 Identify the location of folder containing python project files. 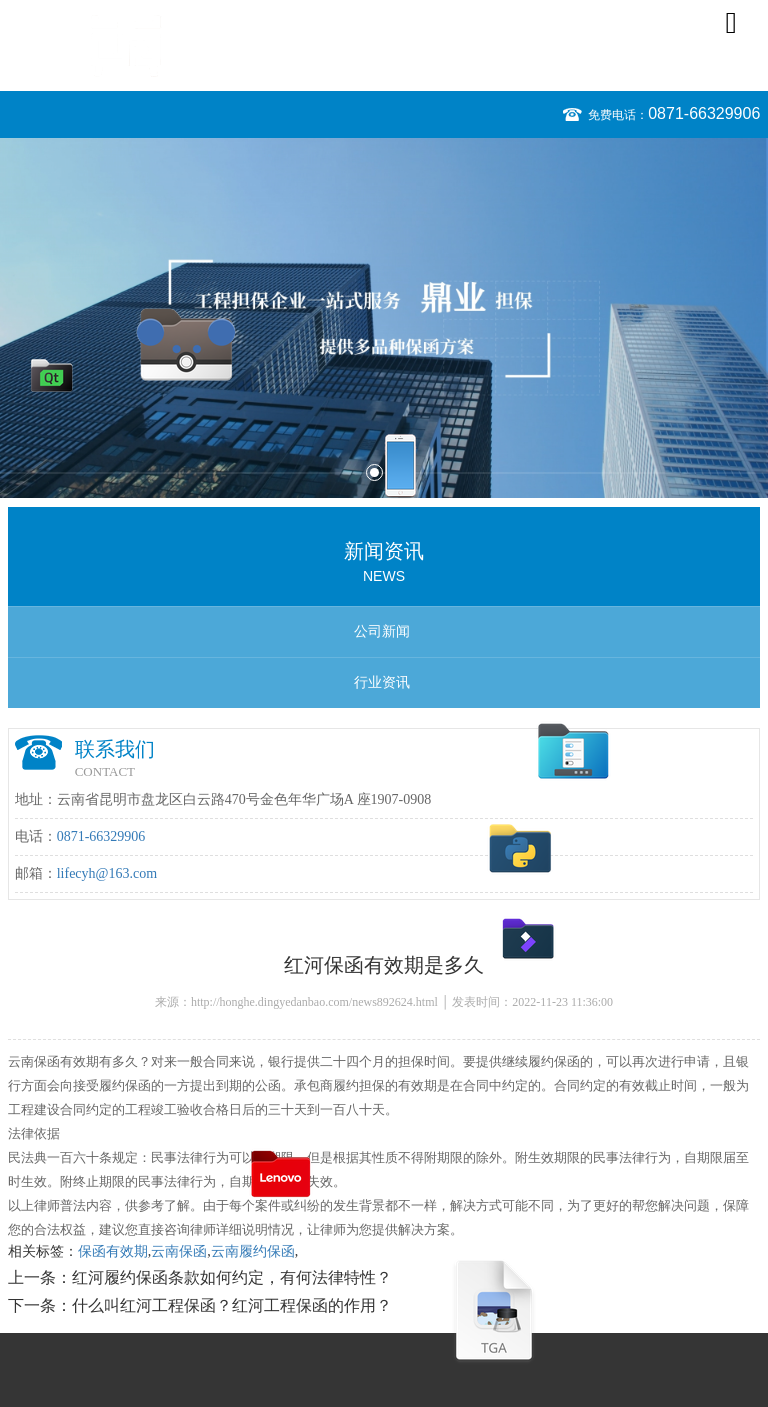
(520, 850).